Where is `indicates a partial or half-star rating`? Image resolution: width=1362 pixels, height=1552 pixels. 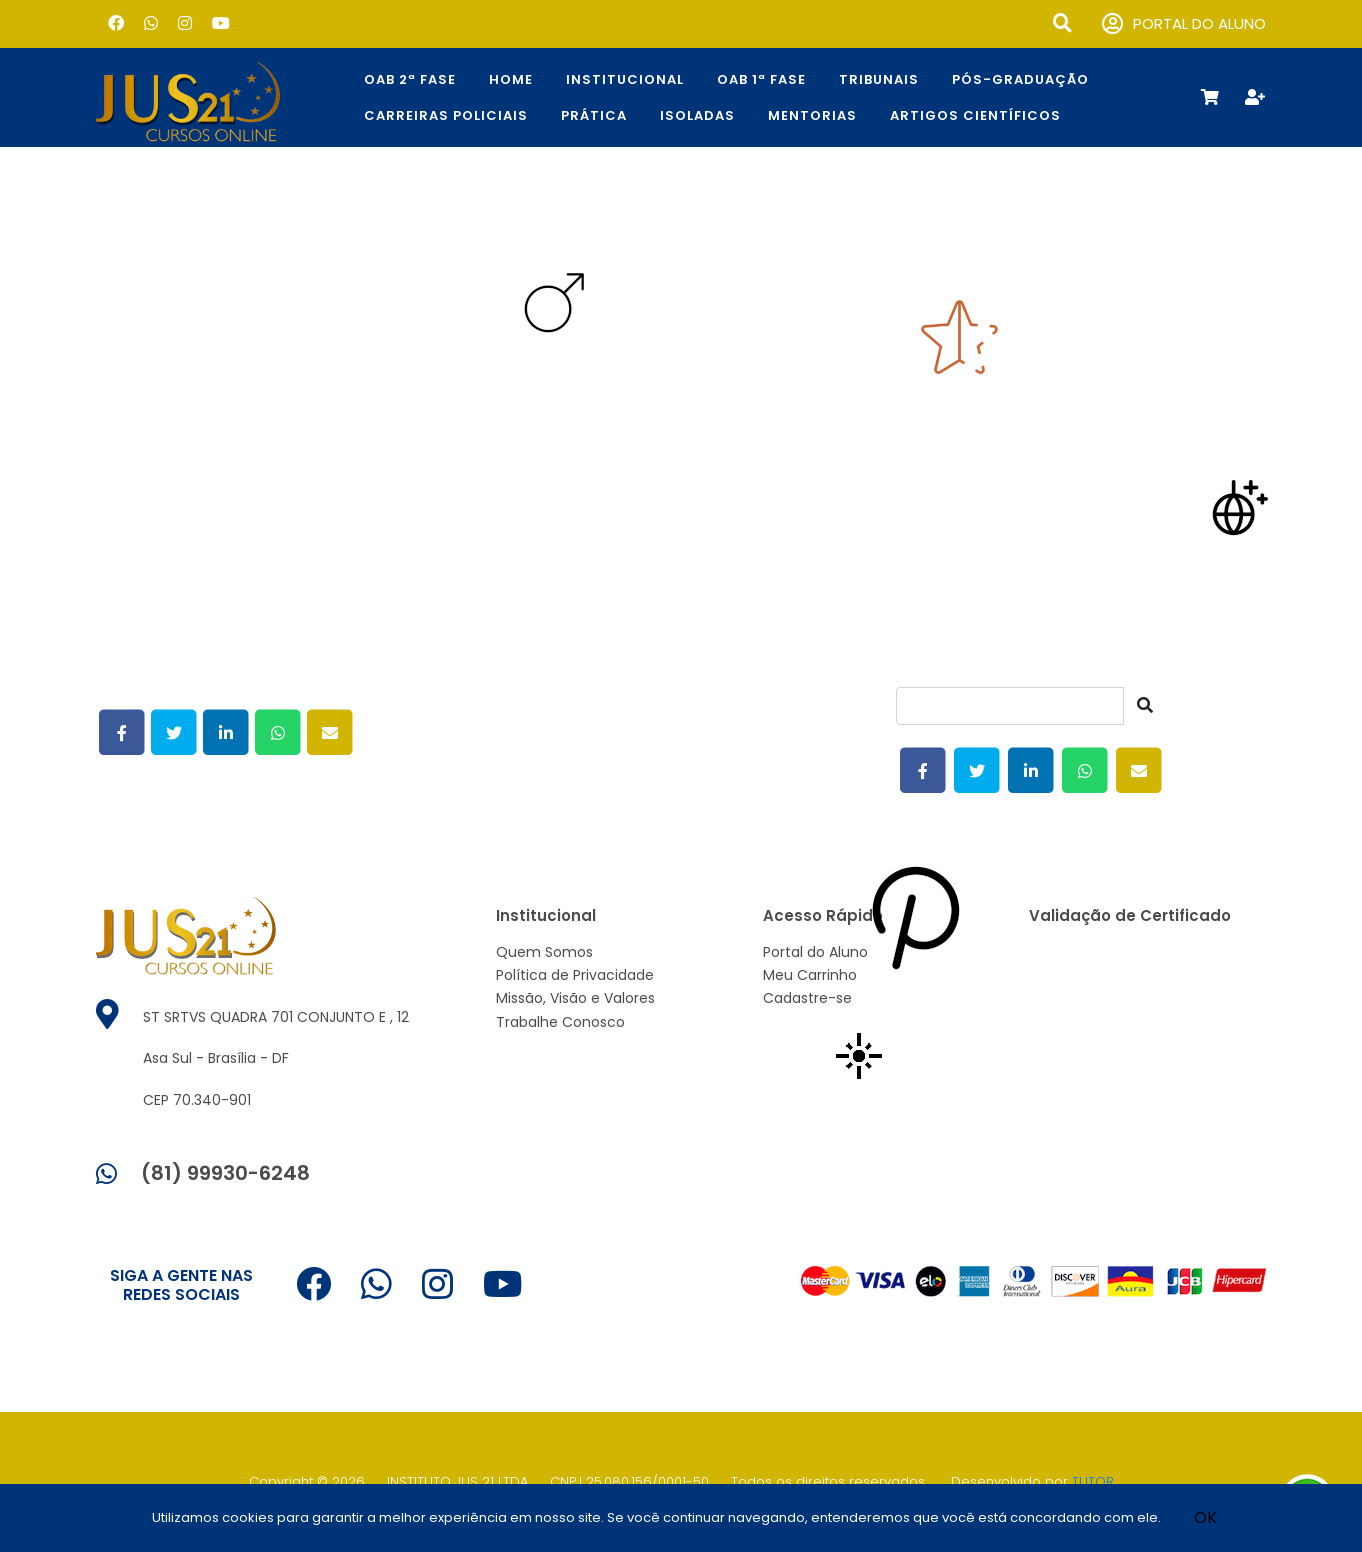 indicates a partial or half-star rating is located at coordinates (959, 338).